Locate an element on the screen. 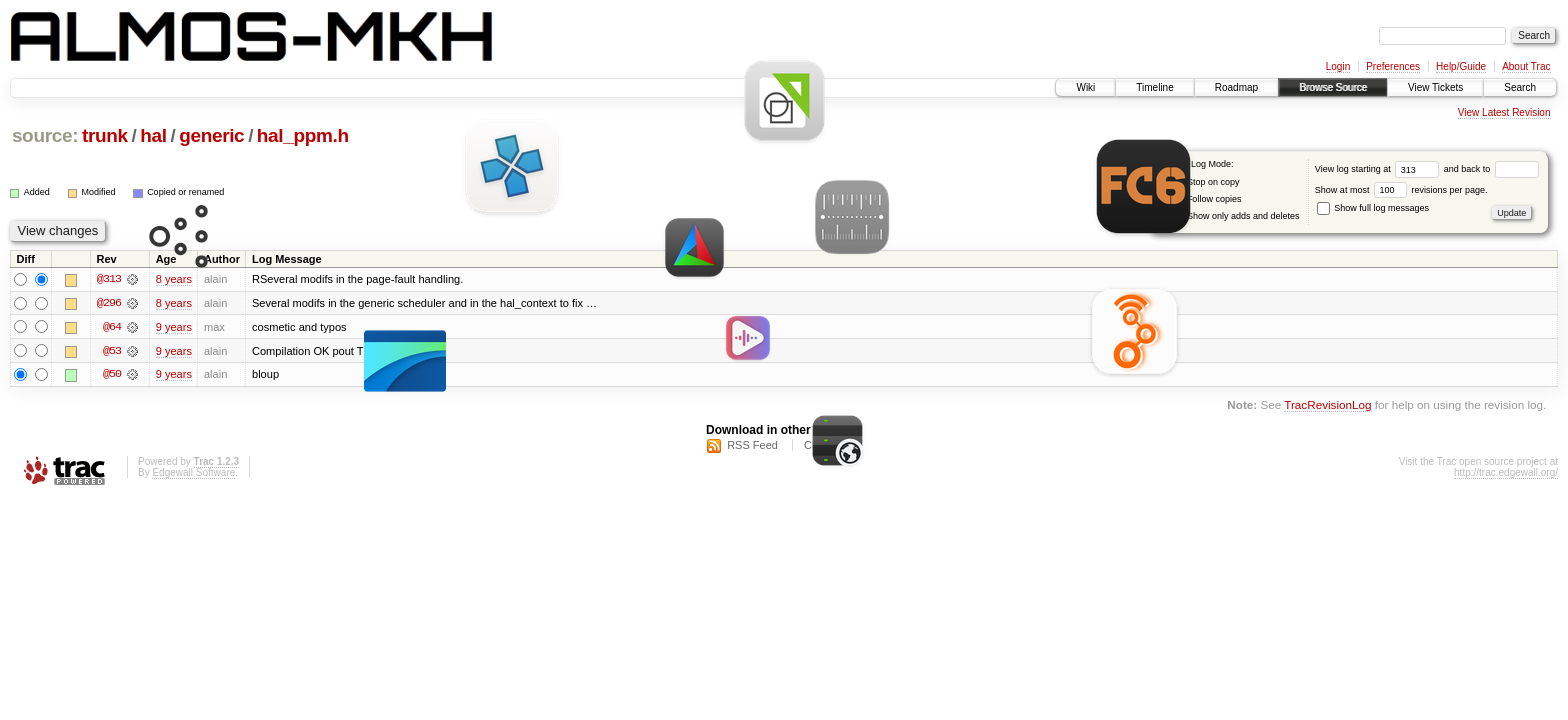 The width and height of the screenshot is (1568, 720). track or monitor folder activity is located at coordinates (178, 238).